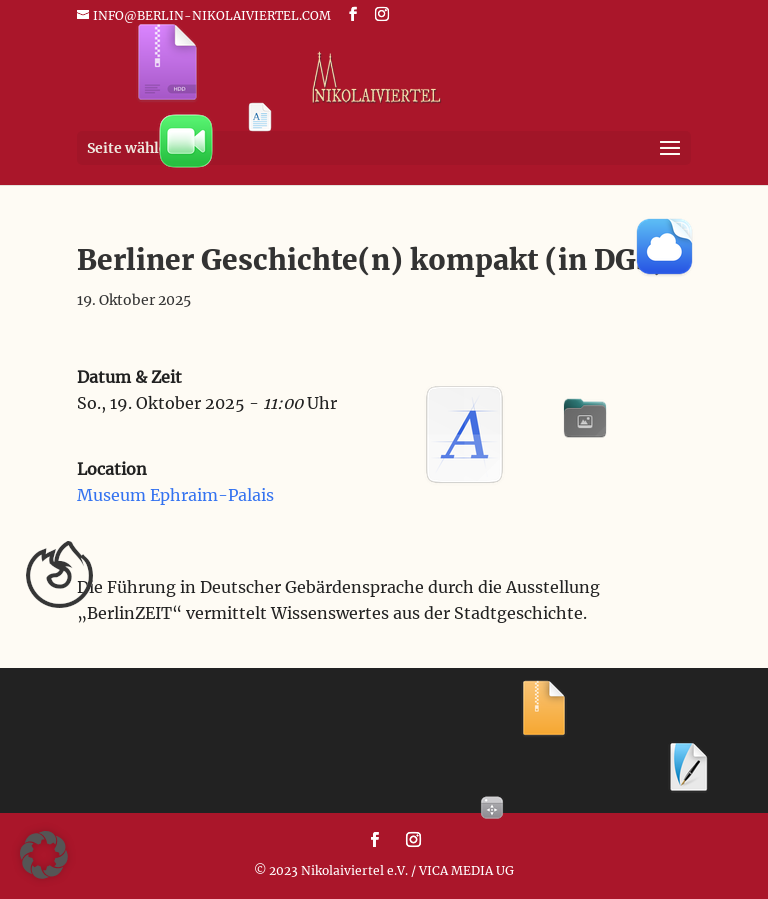  I want to click on manage web apps and progressive web applications, so click(664, 246).